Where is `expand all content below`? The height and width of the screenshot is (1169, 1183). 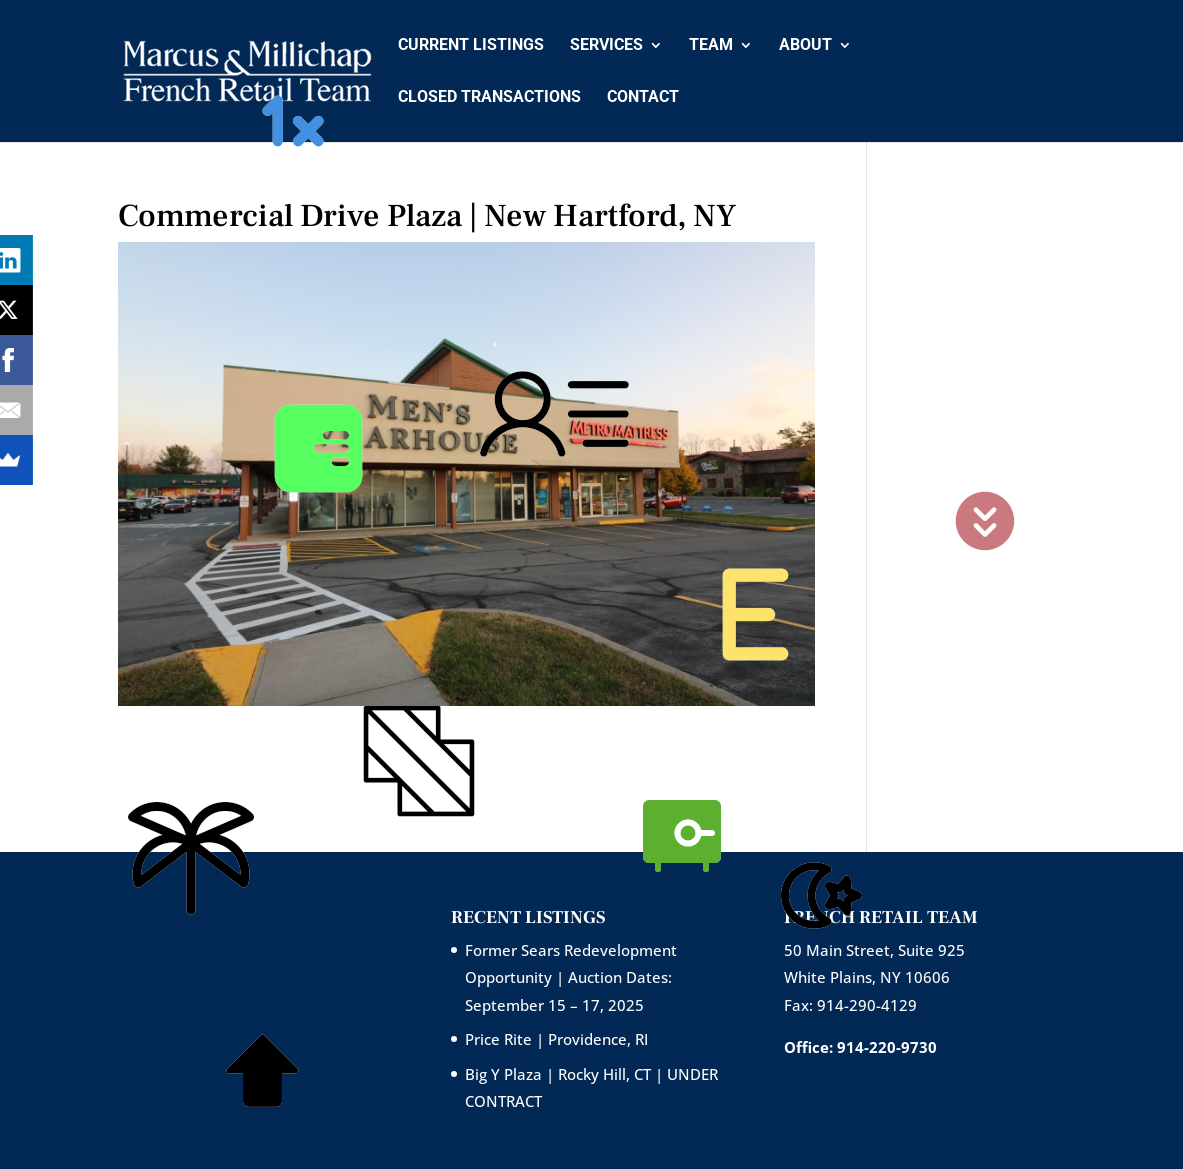 expand all content below is located at coordinates (985, 521).